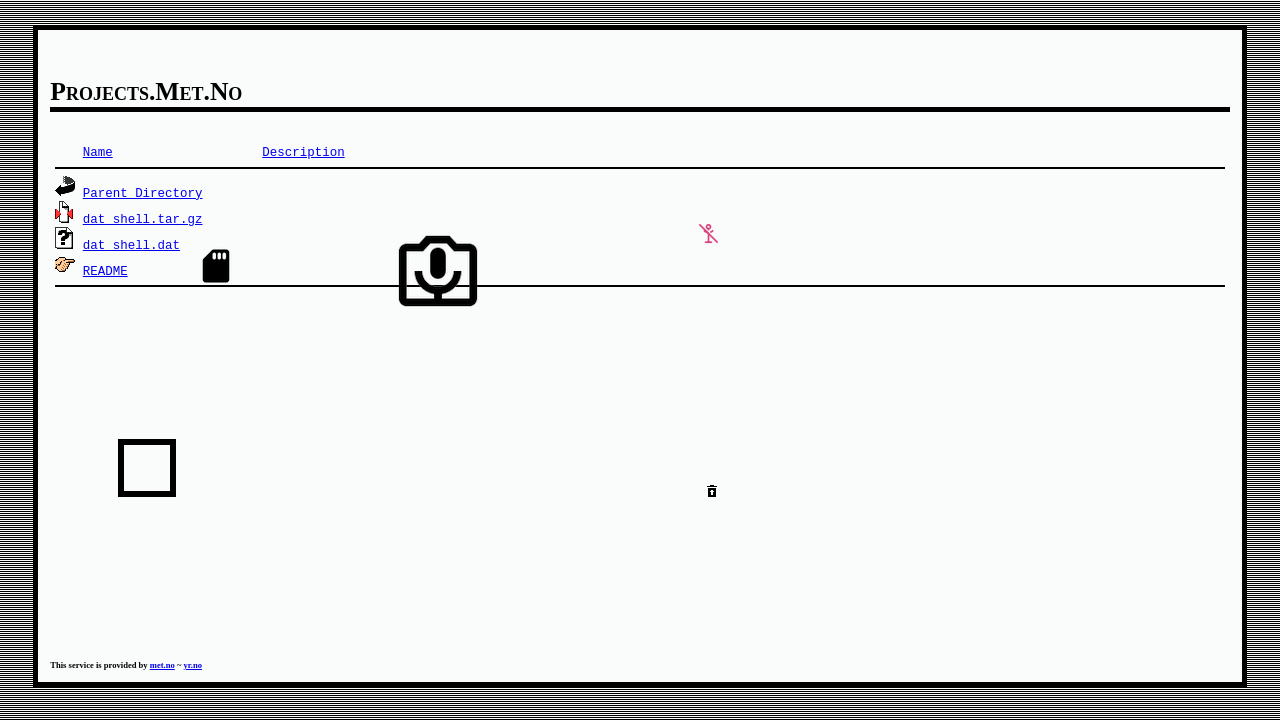  Describe the element at coordinates (708, 233) in the screenshot. I see `disable wardrobe or clothing display feature` at that location.